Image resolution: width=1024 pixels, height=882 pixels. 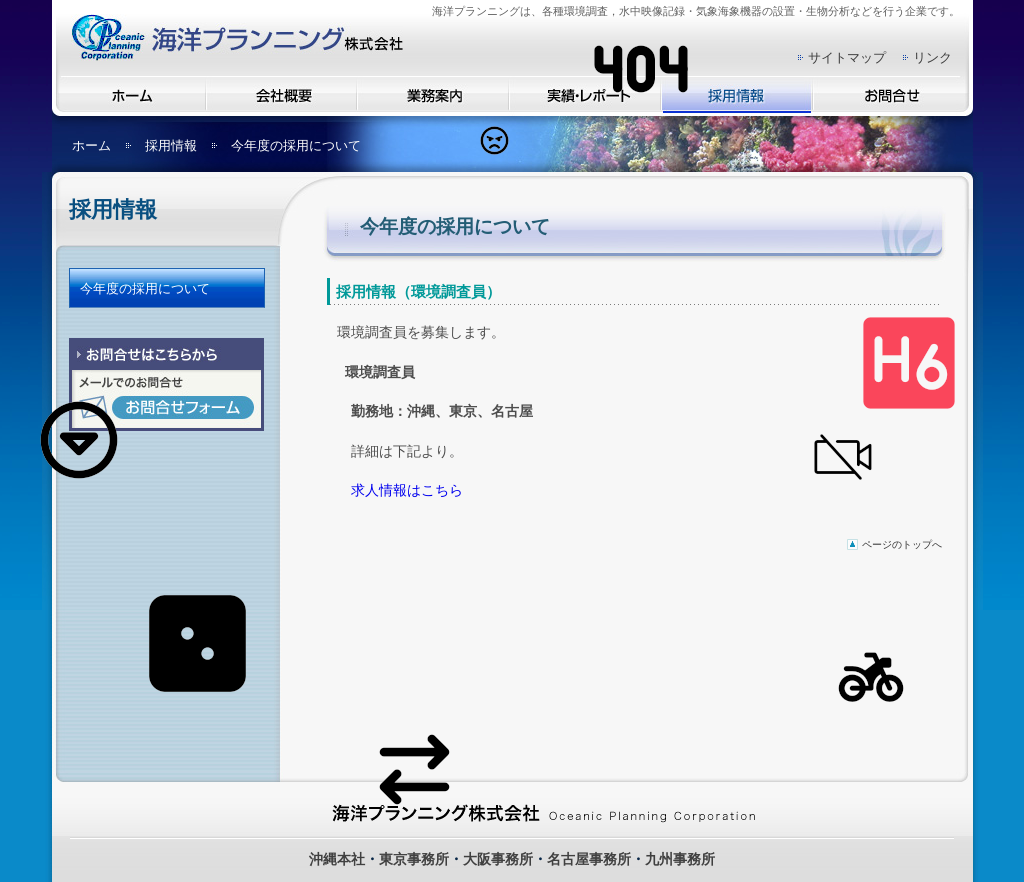 What do you see at coordinates (909, 363) in the screenshot?
I see `format text as heading level 6` at bounding box center [909, 363].